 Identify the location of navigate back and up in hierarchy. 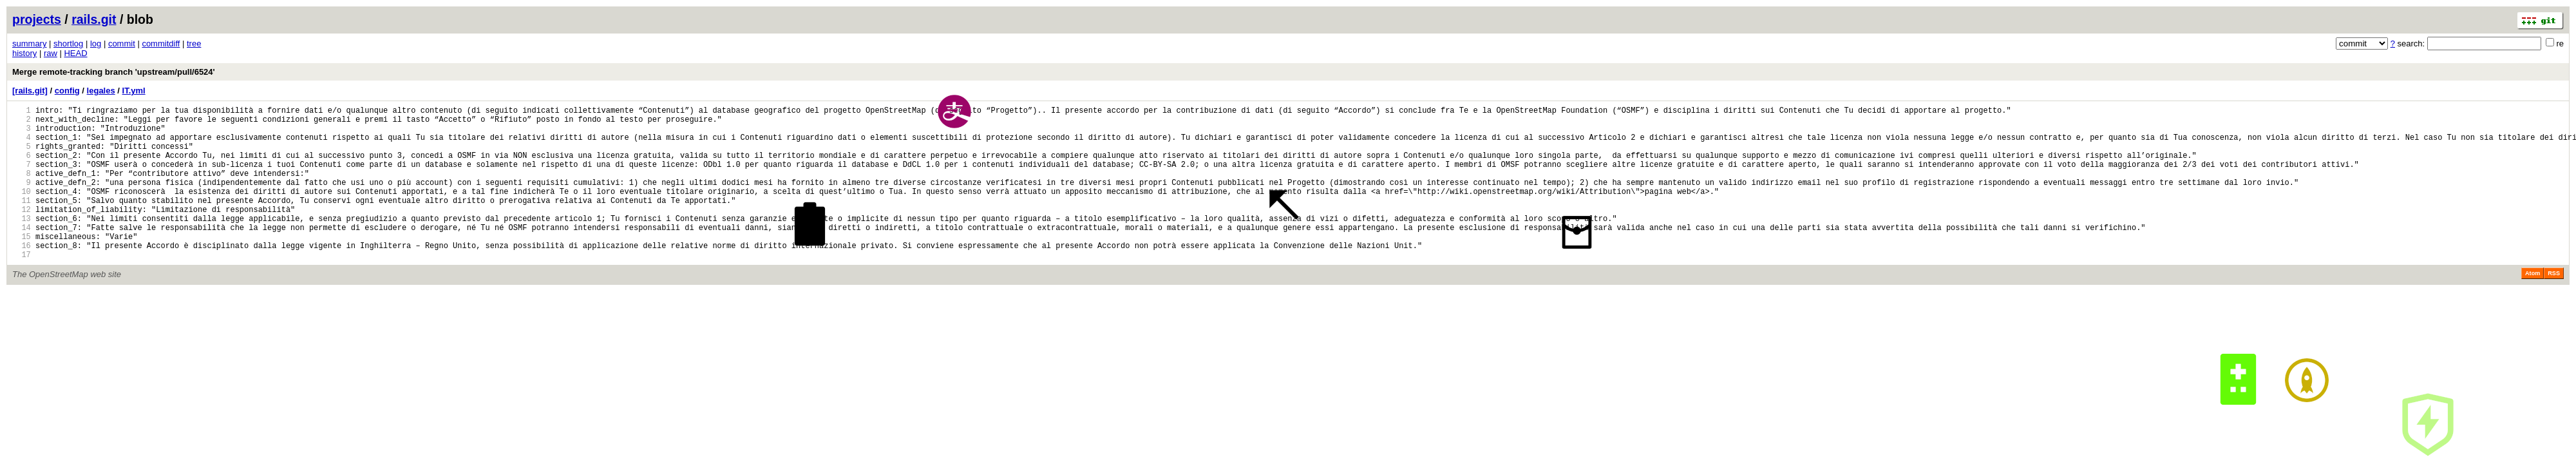
(1283, 204).